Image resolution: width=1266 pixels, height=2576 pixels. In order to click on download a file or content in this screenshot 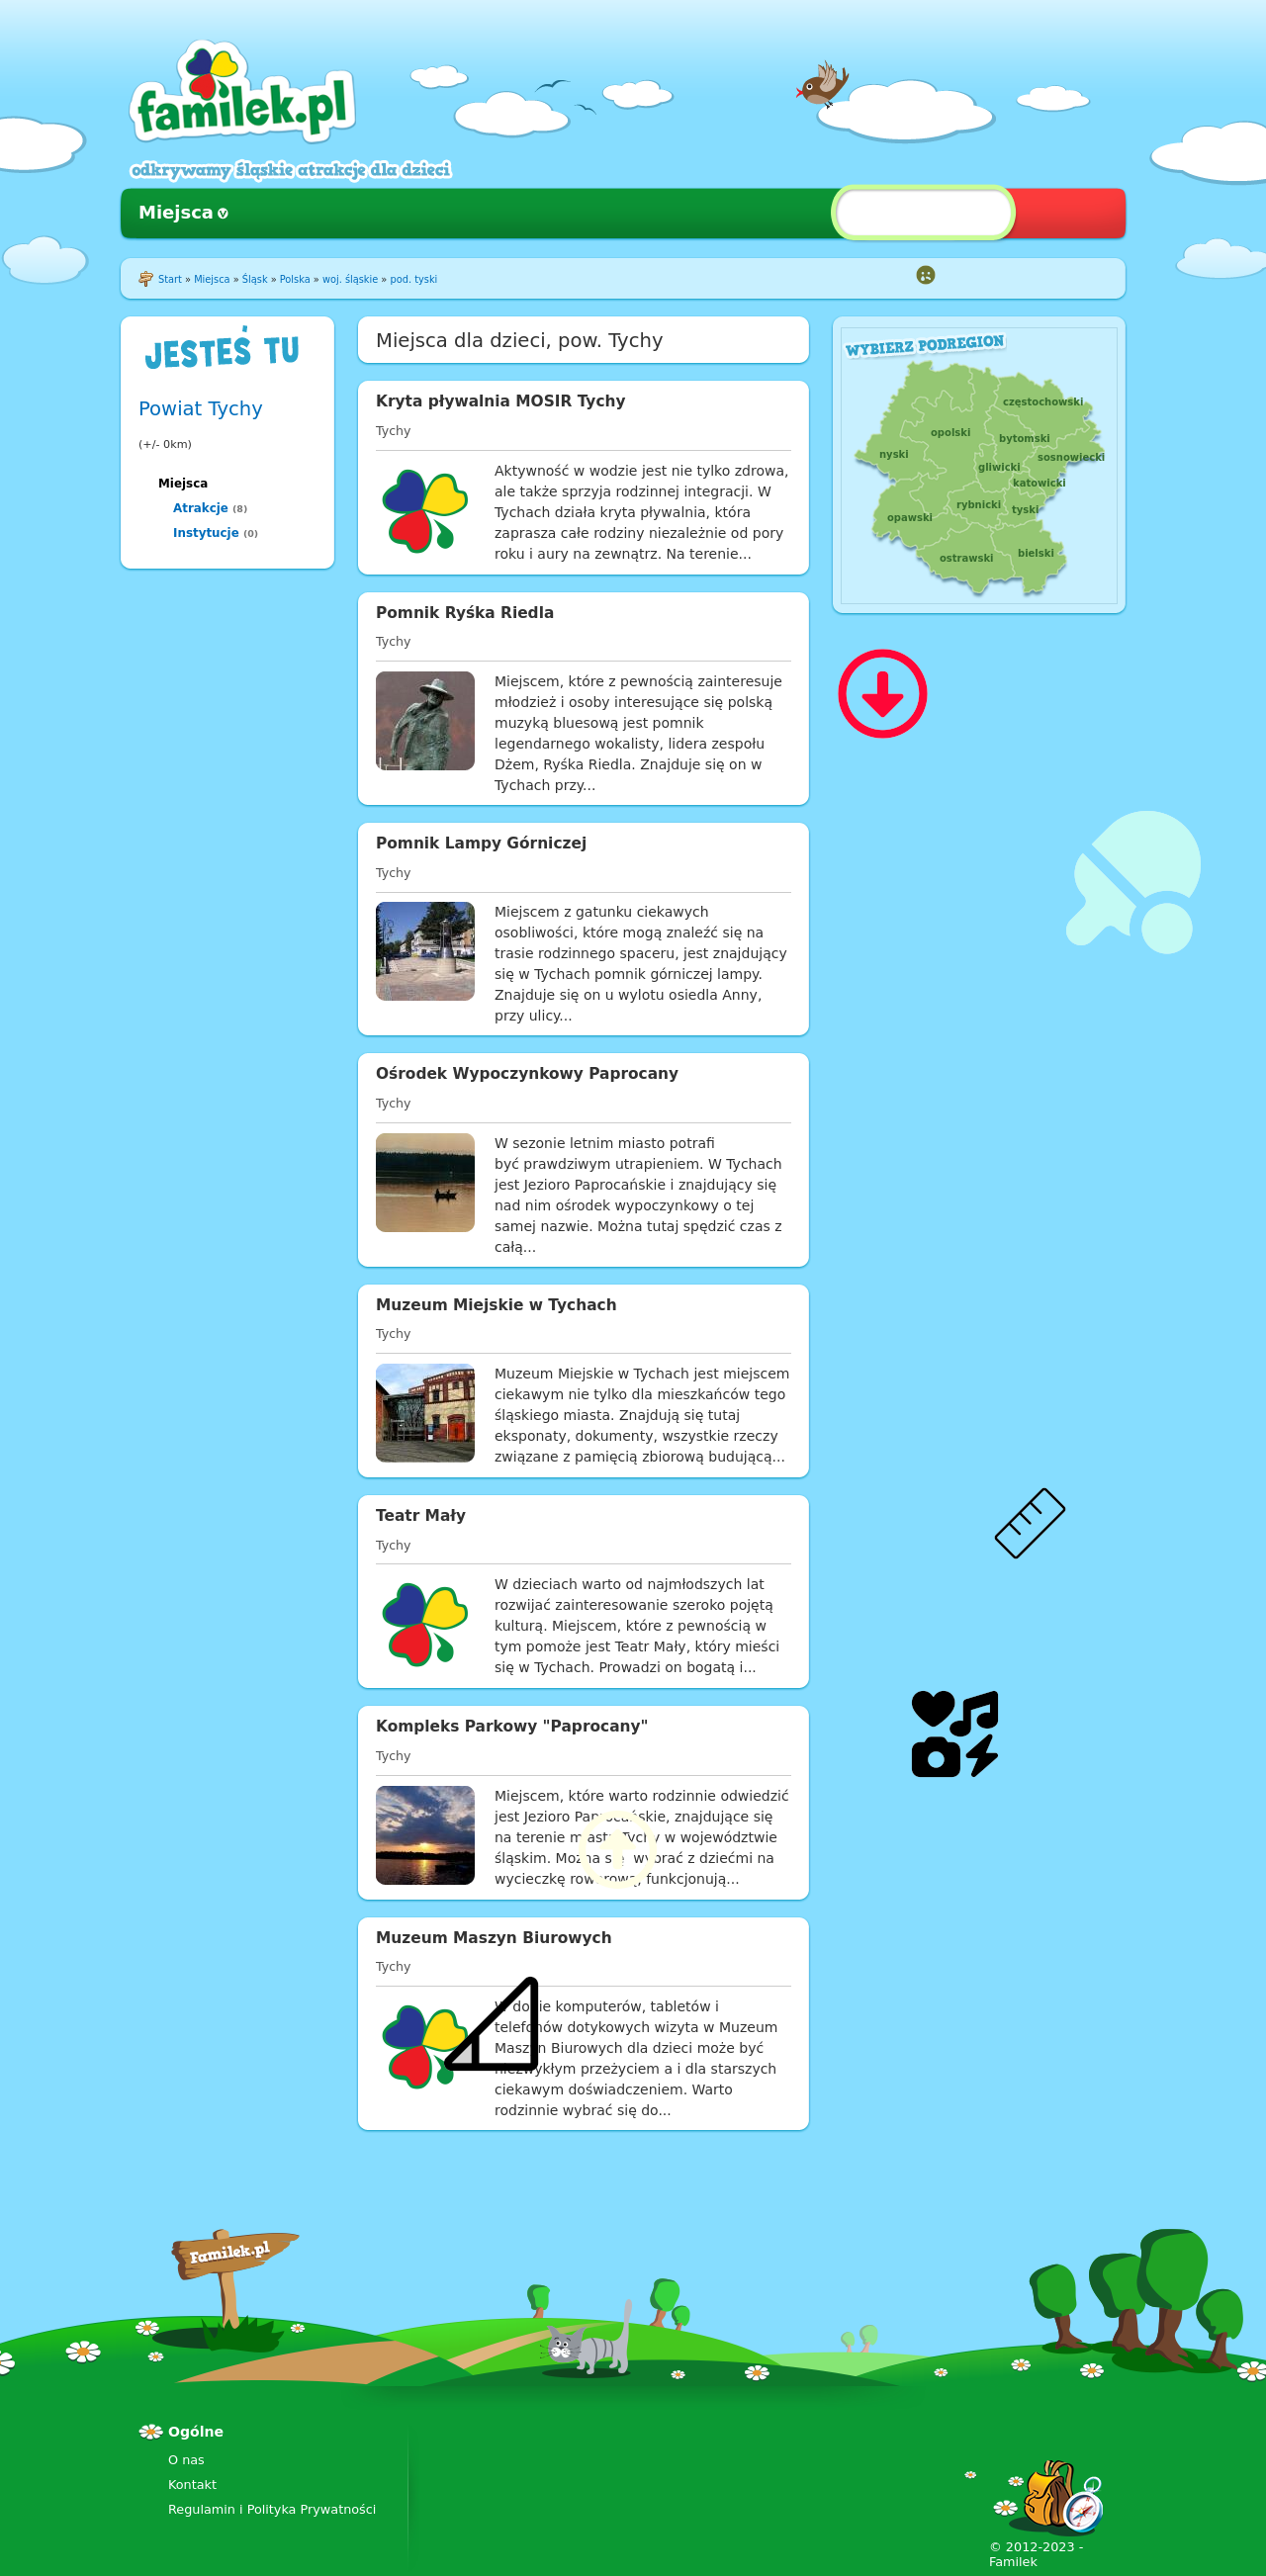, I will do `click(882, 693)`.